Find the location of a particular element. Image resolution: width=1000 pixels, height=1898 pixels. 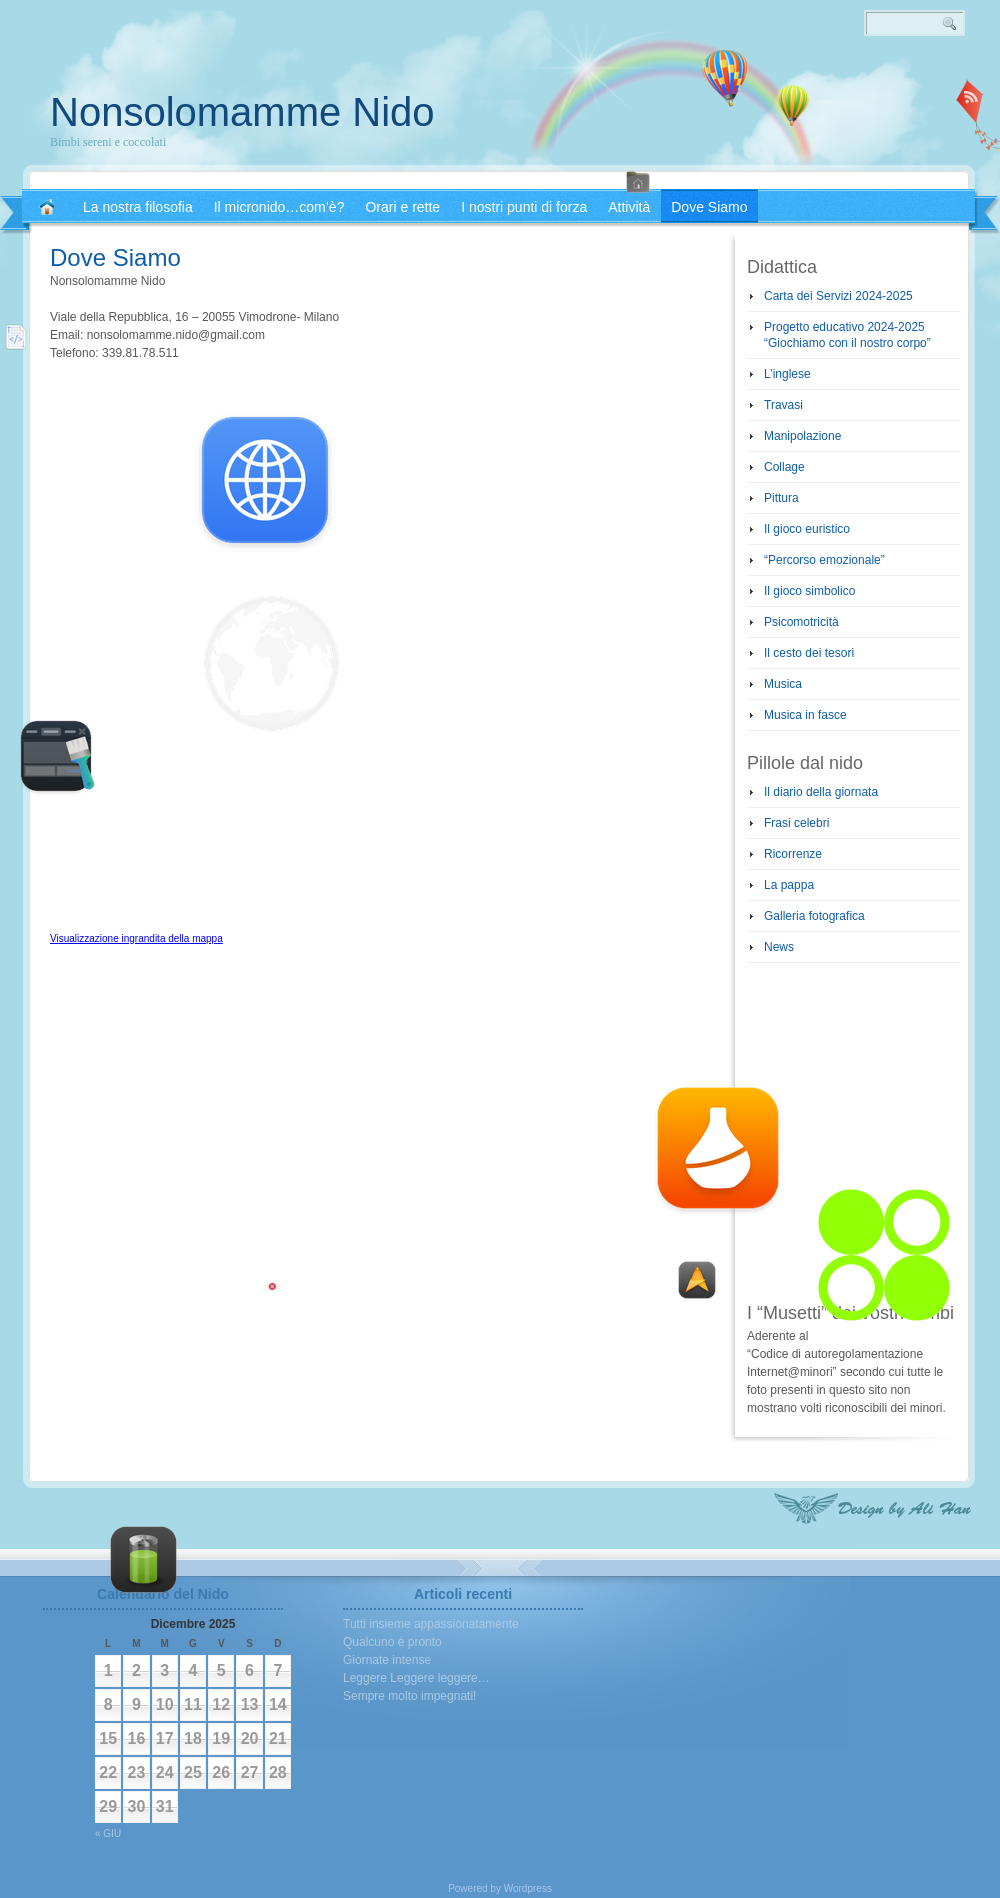

open akira vector graphics editor is located at coordinates (697, 1280).